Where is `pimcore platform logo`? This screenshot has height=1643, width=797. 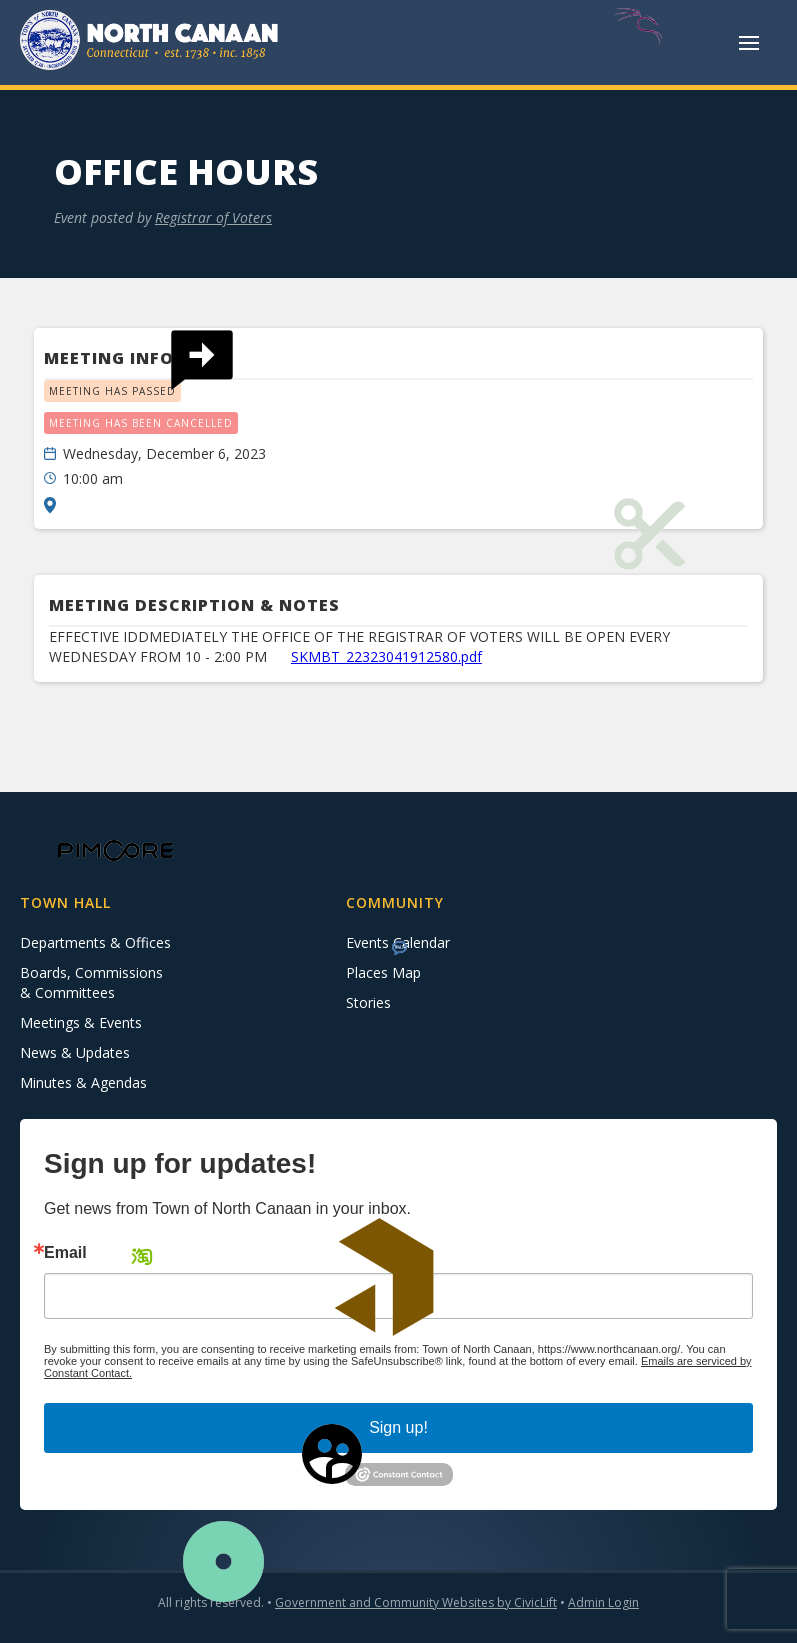 pimcore platform logo is located at coordinates (115, 850).